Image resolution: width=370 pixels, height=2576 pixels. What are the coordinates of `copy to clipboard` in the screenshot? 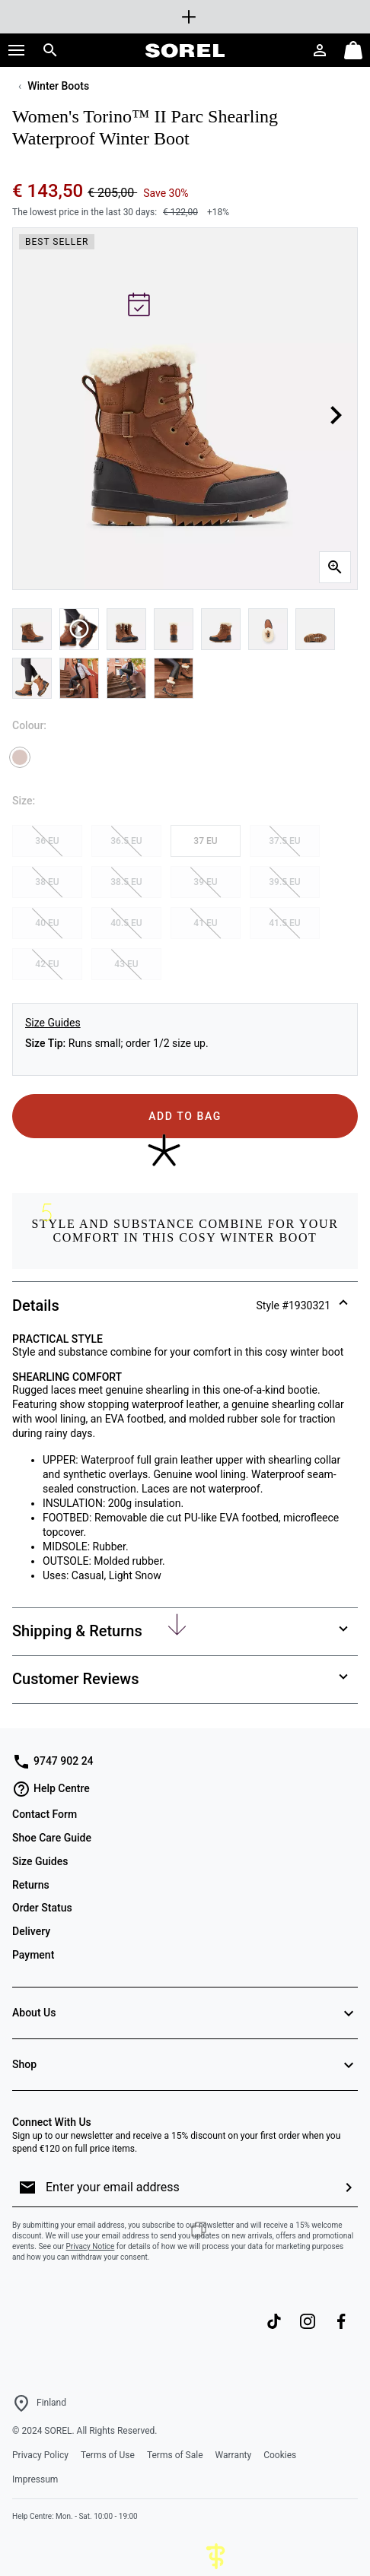 It's located at (199, 2229).